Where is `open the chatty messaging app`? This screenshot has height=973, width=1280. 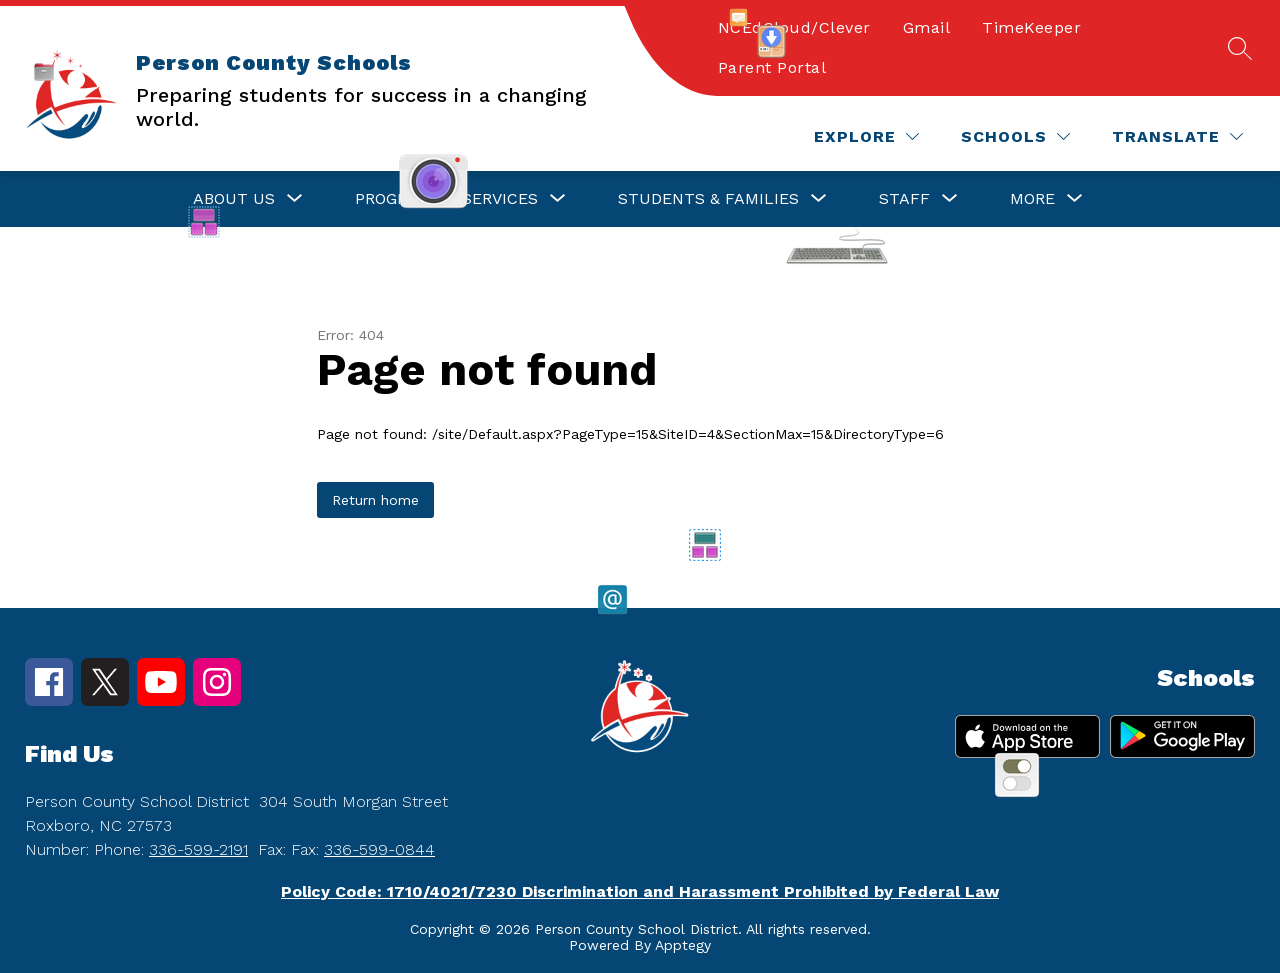 open the chatty messaging app is located at coordinates (738, 17).